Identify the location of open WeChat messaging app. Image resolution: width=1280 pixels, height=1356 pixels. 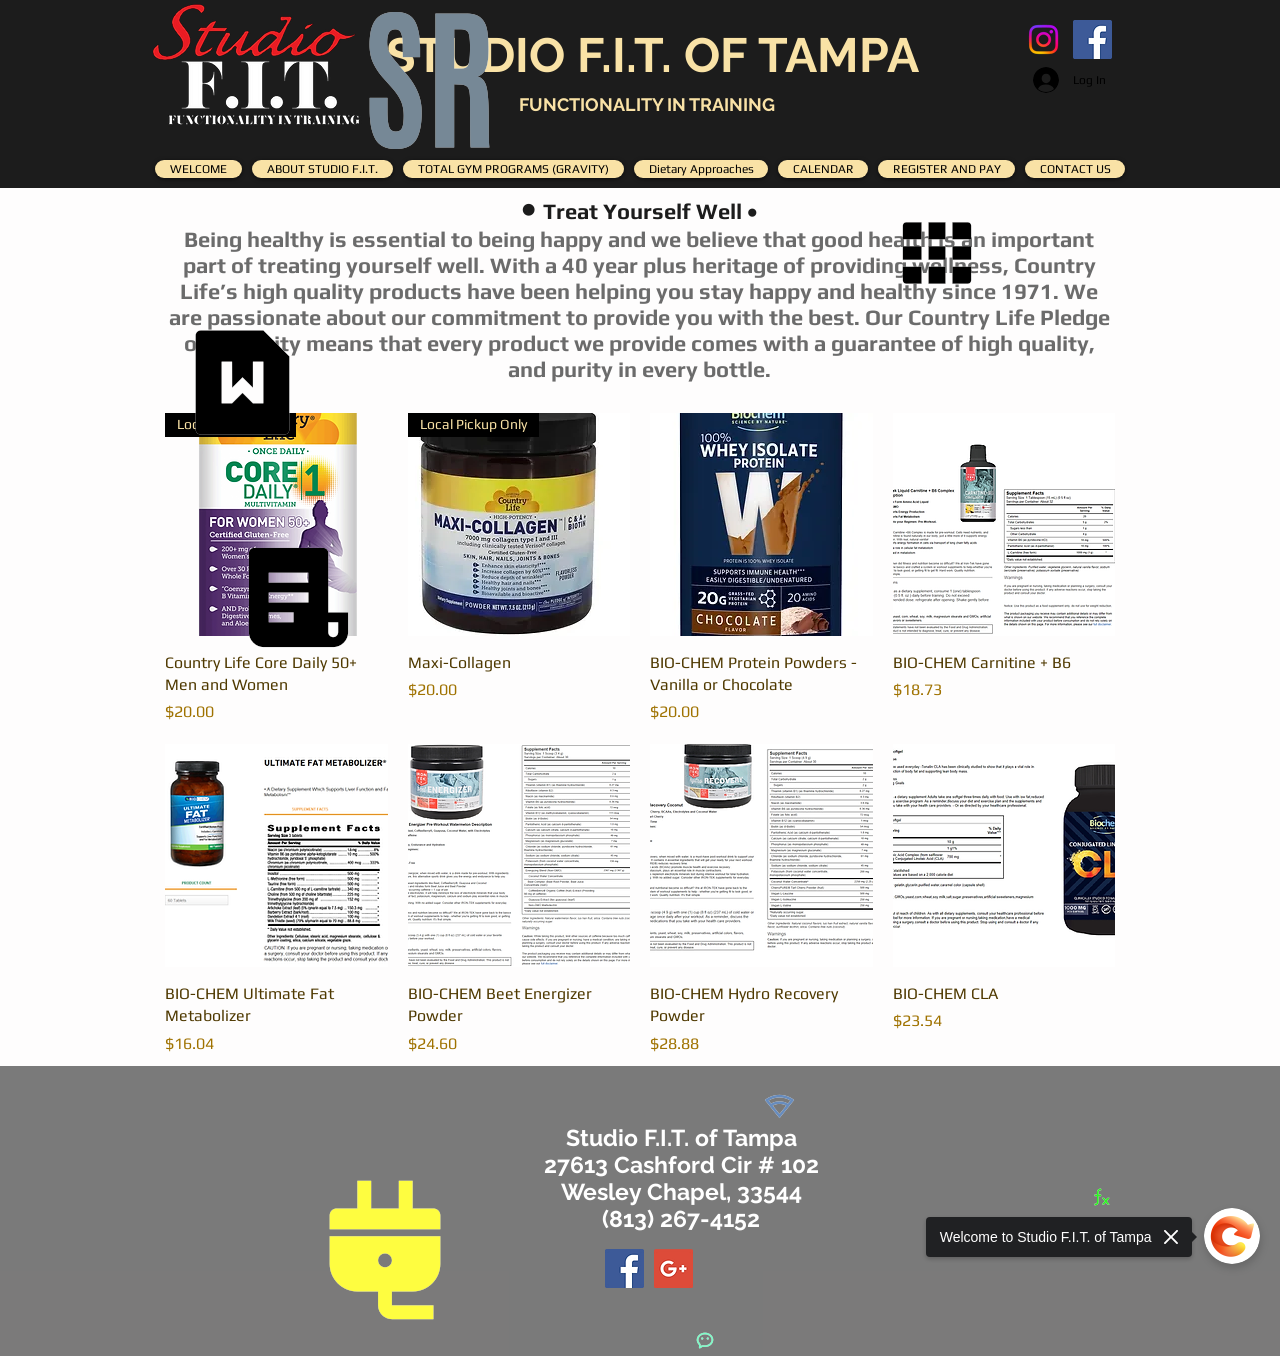
(705, 1340).